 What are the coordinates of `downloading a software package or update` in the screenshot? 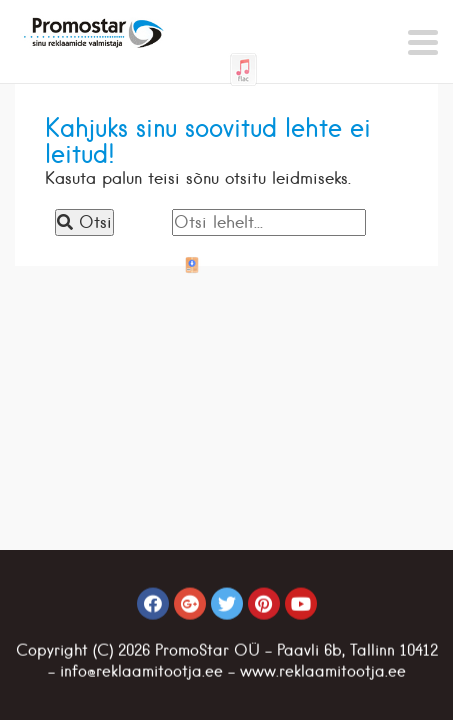 It's located at (192, 265).